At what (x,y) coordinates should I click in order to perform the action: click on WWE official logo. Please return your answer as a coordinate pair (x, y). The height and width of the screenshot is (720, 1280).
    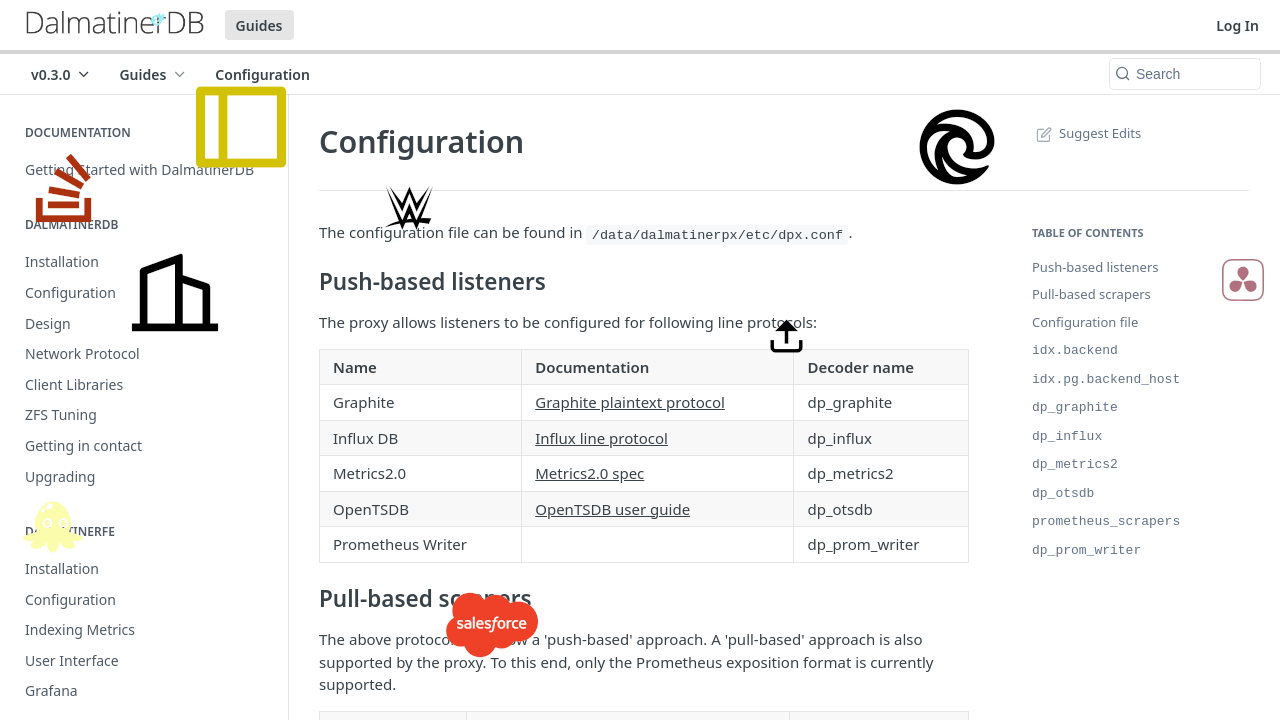
    Looking at the image, I should click on (409, 208).